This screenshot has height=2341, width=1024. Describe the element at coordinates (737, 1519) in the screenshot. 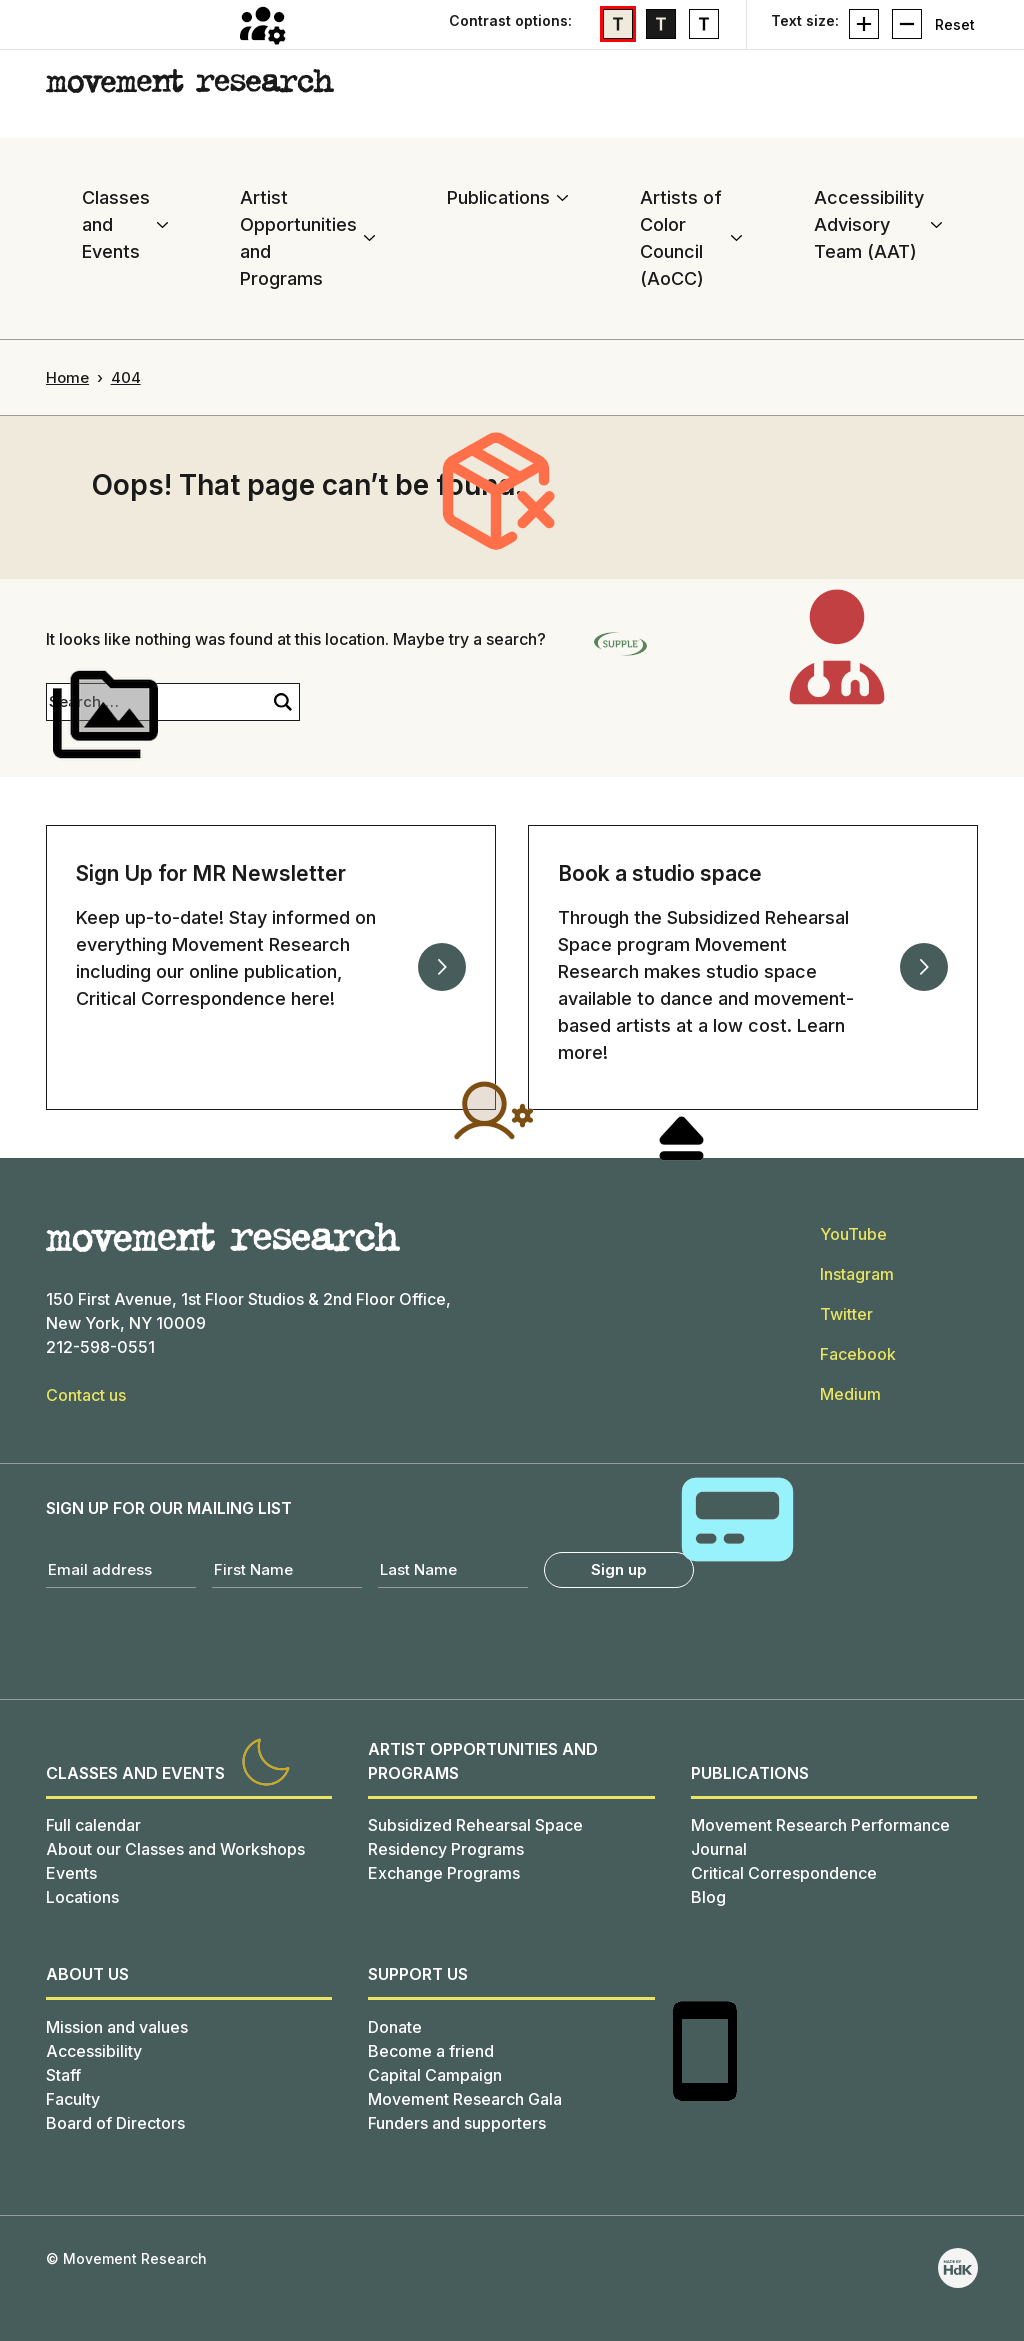

I see `indicates pager or beeper device` at that location.